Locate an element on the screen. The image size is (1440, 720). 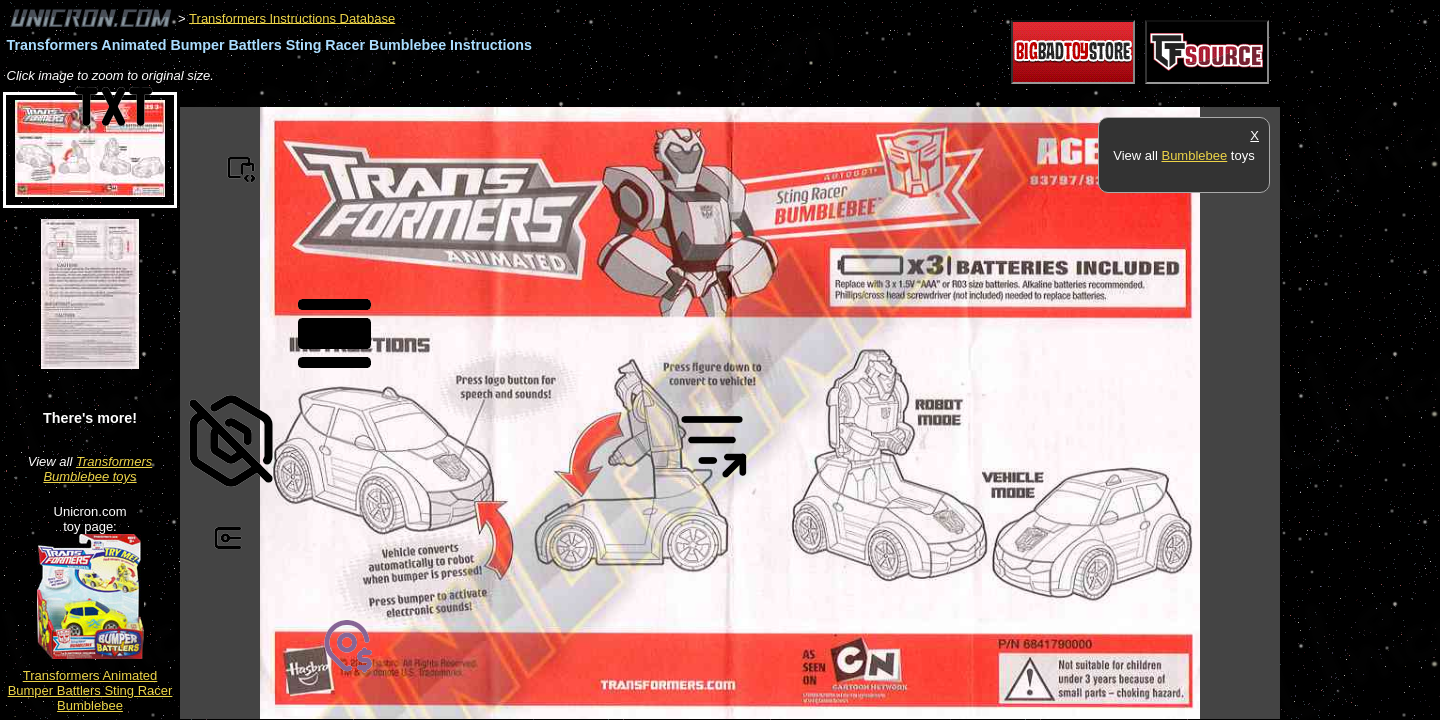
disable assembly or grouping feature is located at coordinates (231, 441).